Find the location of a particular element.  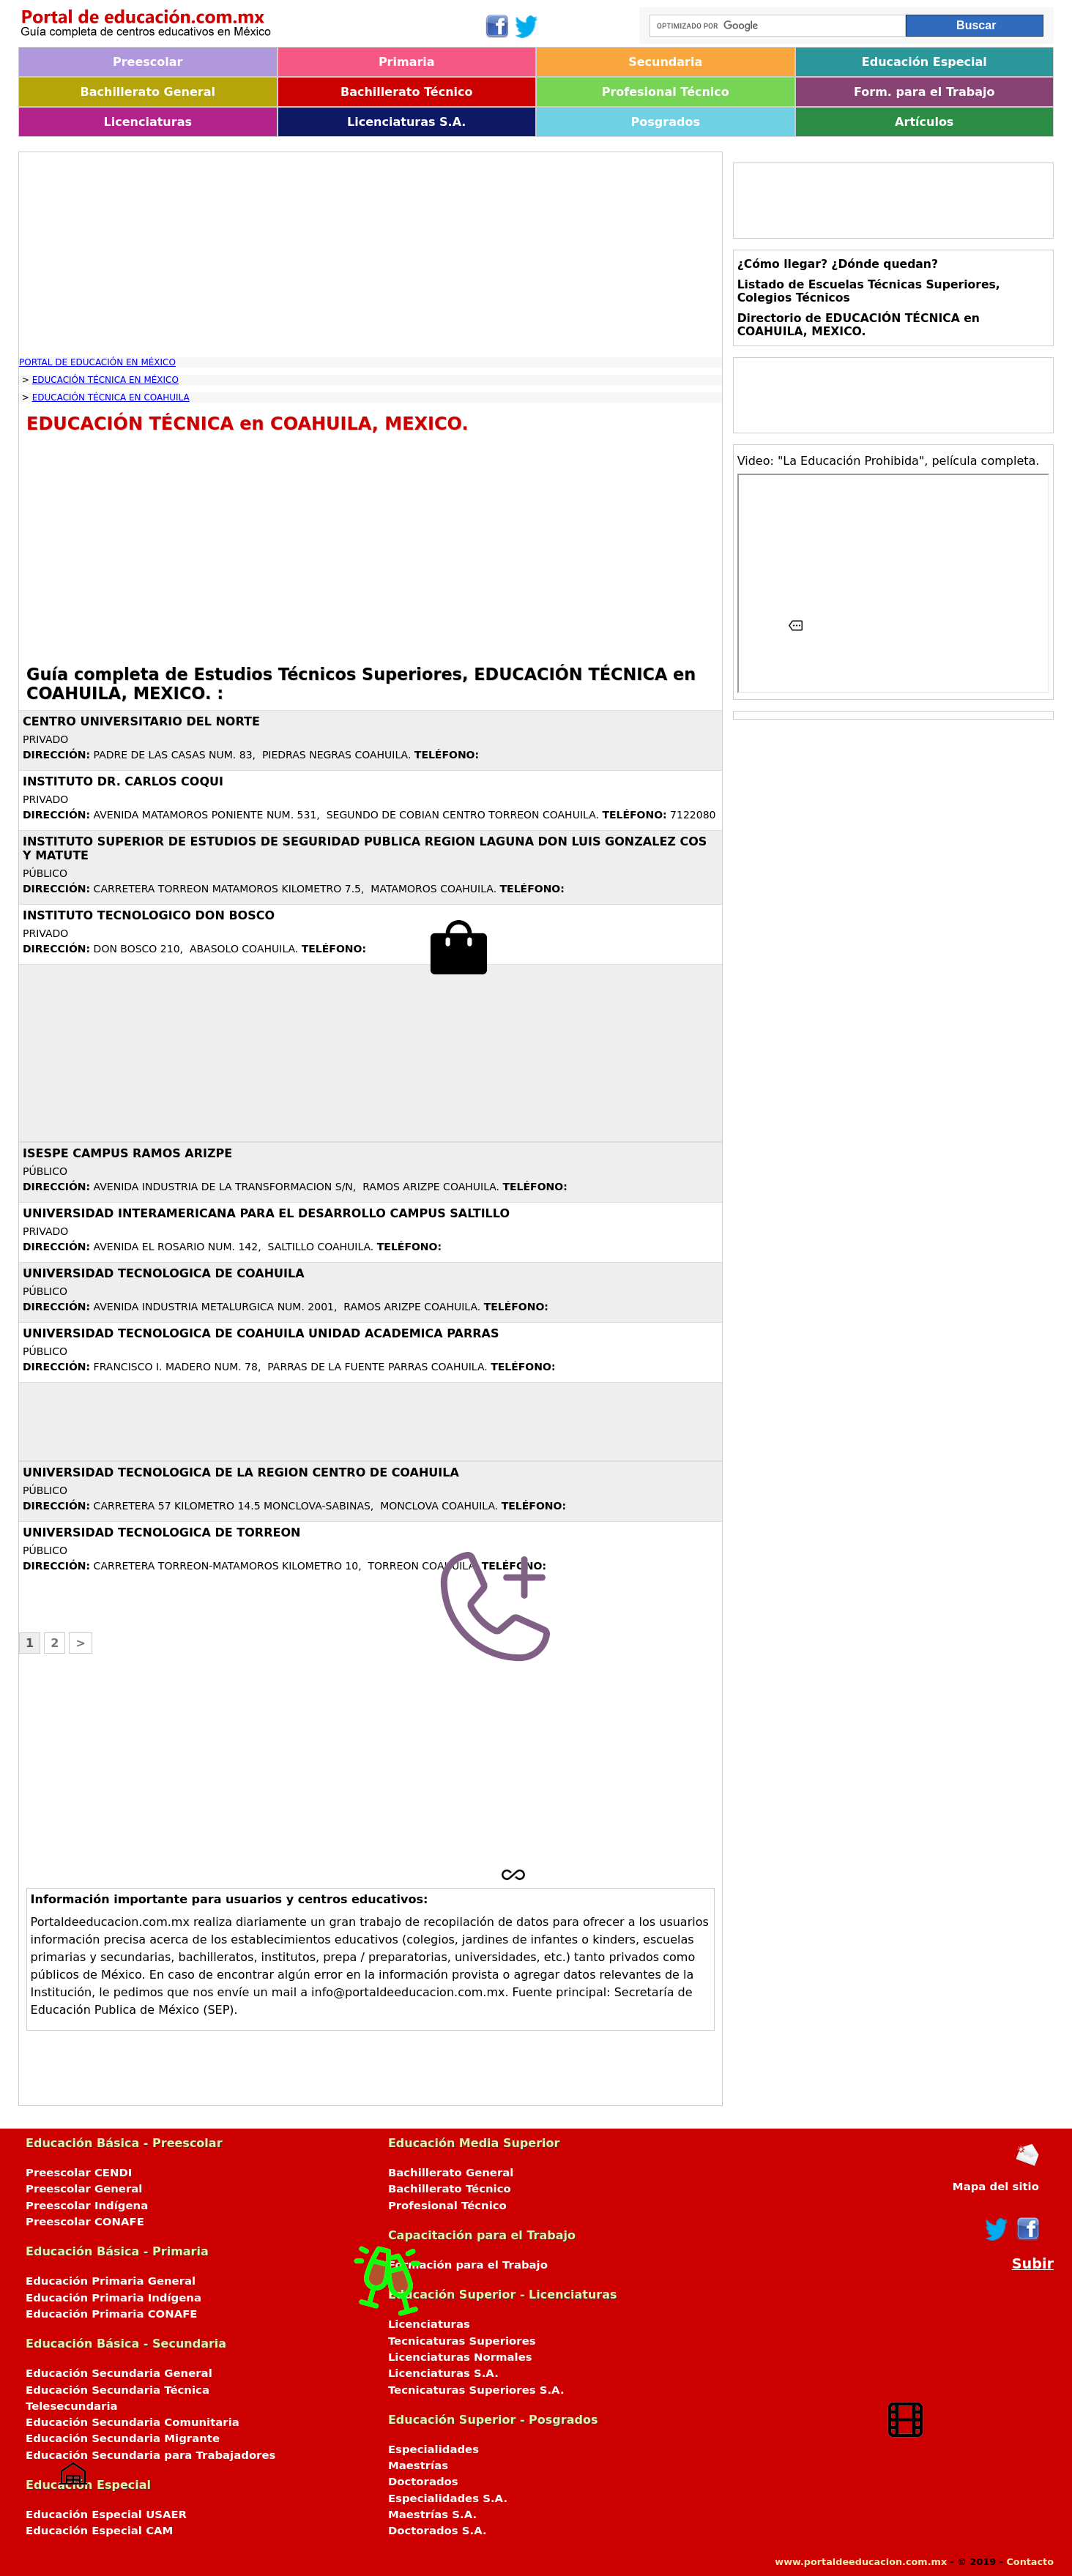

view more options or actions is located at coordinates (795, 625).